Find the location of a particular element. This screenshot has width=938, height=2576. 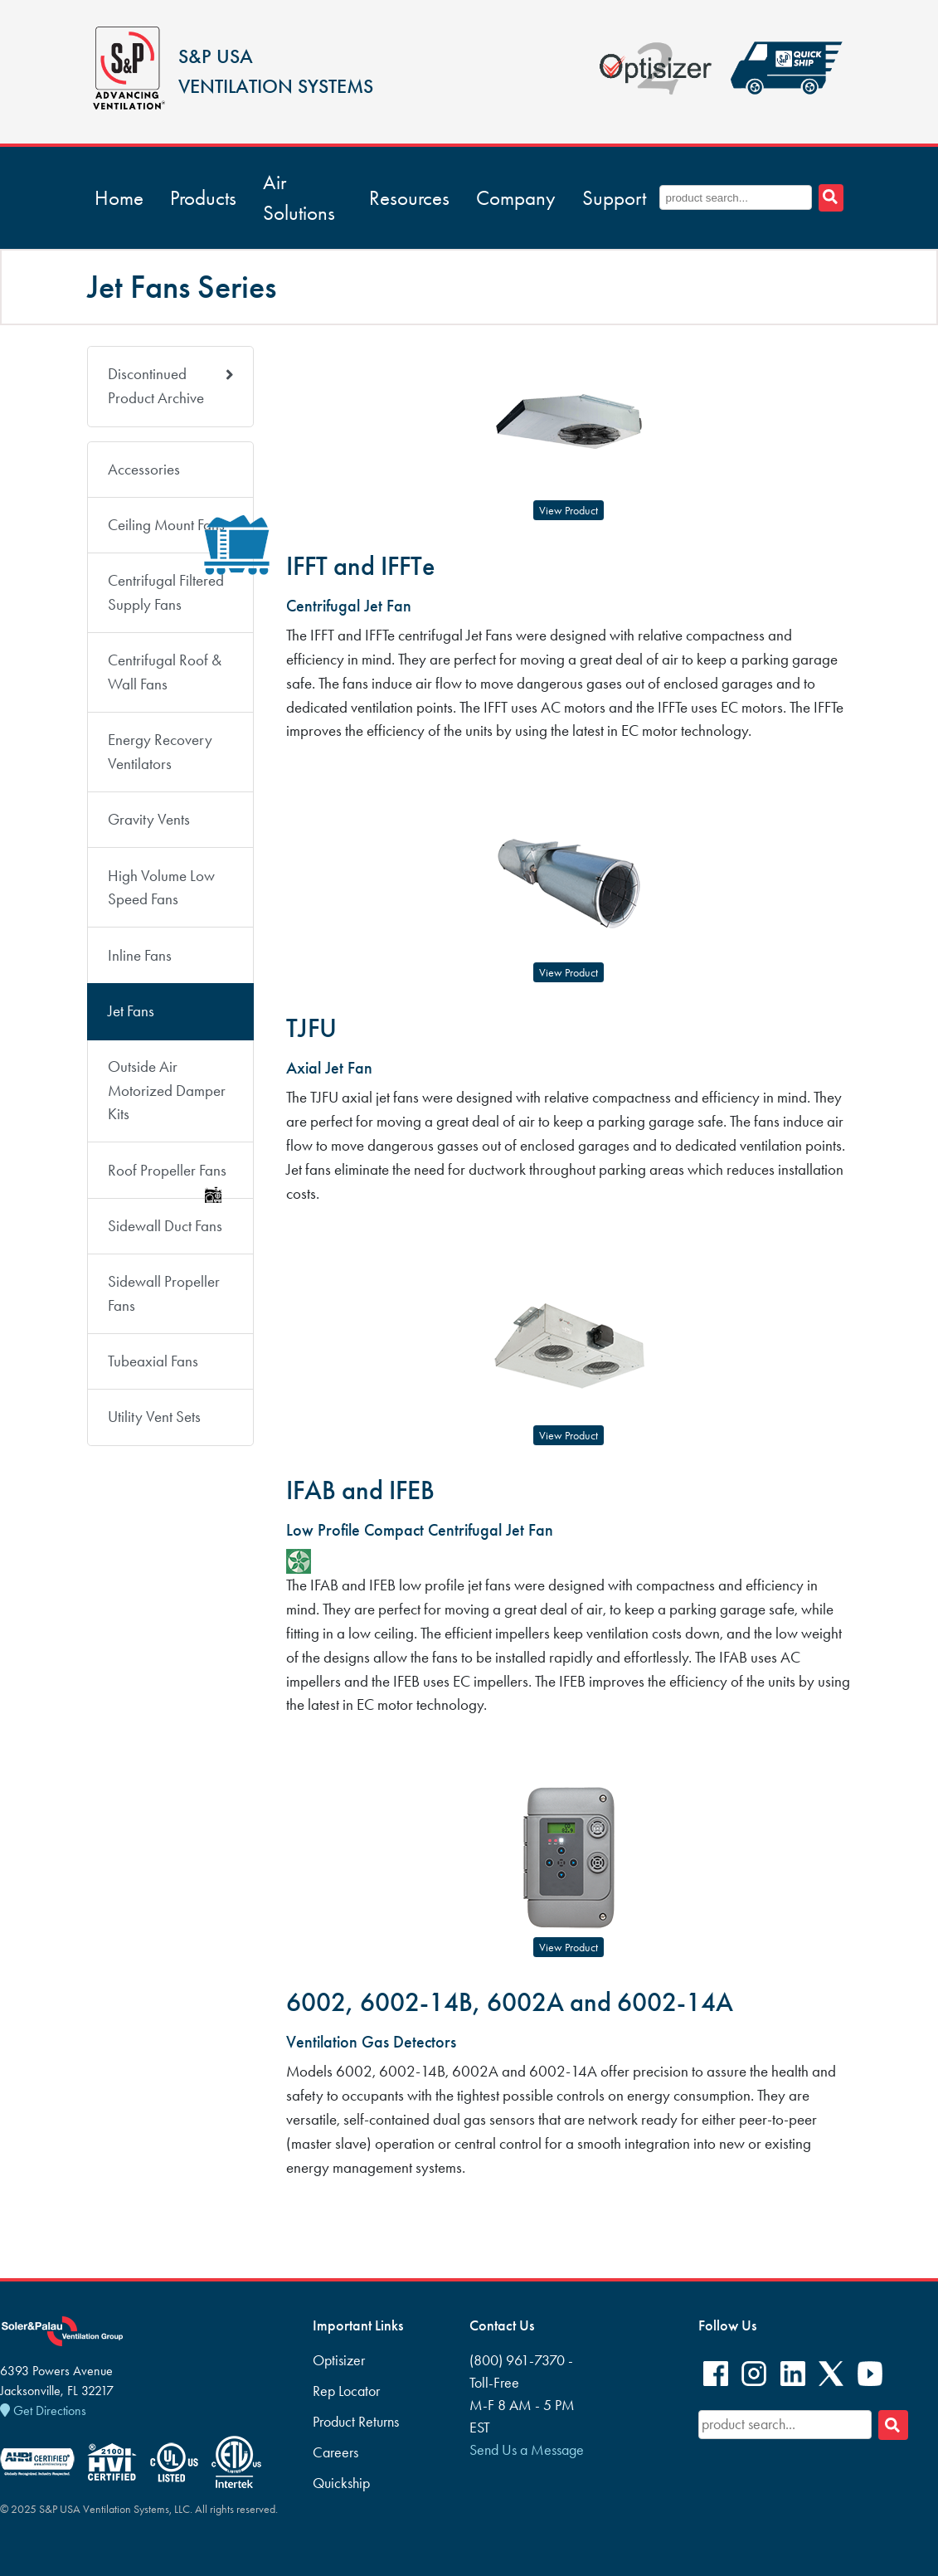

indicates coal or mining resources in inventory is located at coordinates (236, 542).